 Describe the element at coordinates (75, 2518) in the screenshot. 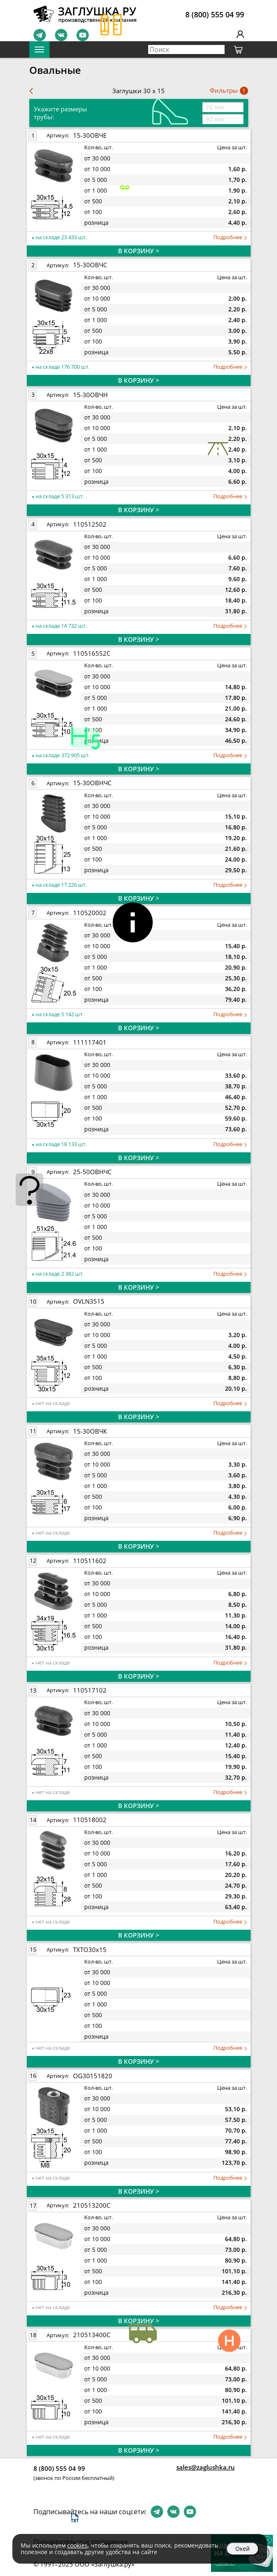

I see `text file type indicator` at that location.